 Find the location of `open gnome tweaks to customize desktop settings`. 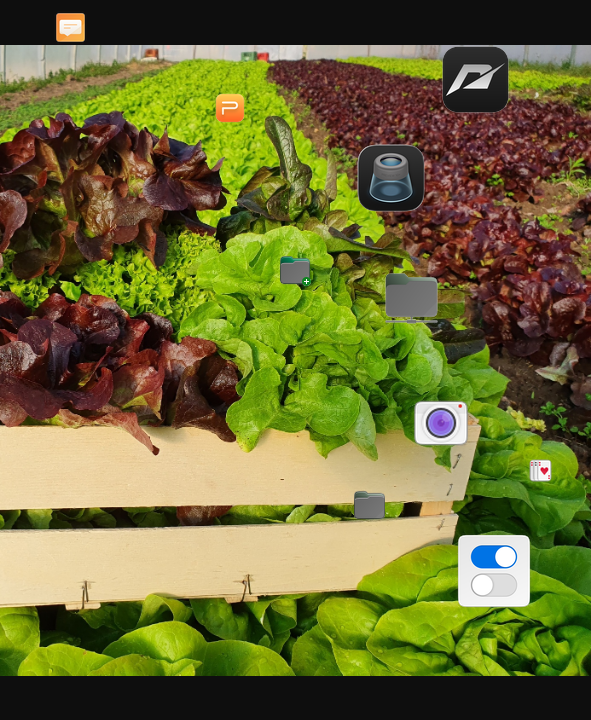

open gnome tweaks to customize desktop settings is located at coordinates (494, 571).